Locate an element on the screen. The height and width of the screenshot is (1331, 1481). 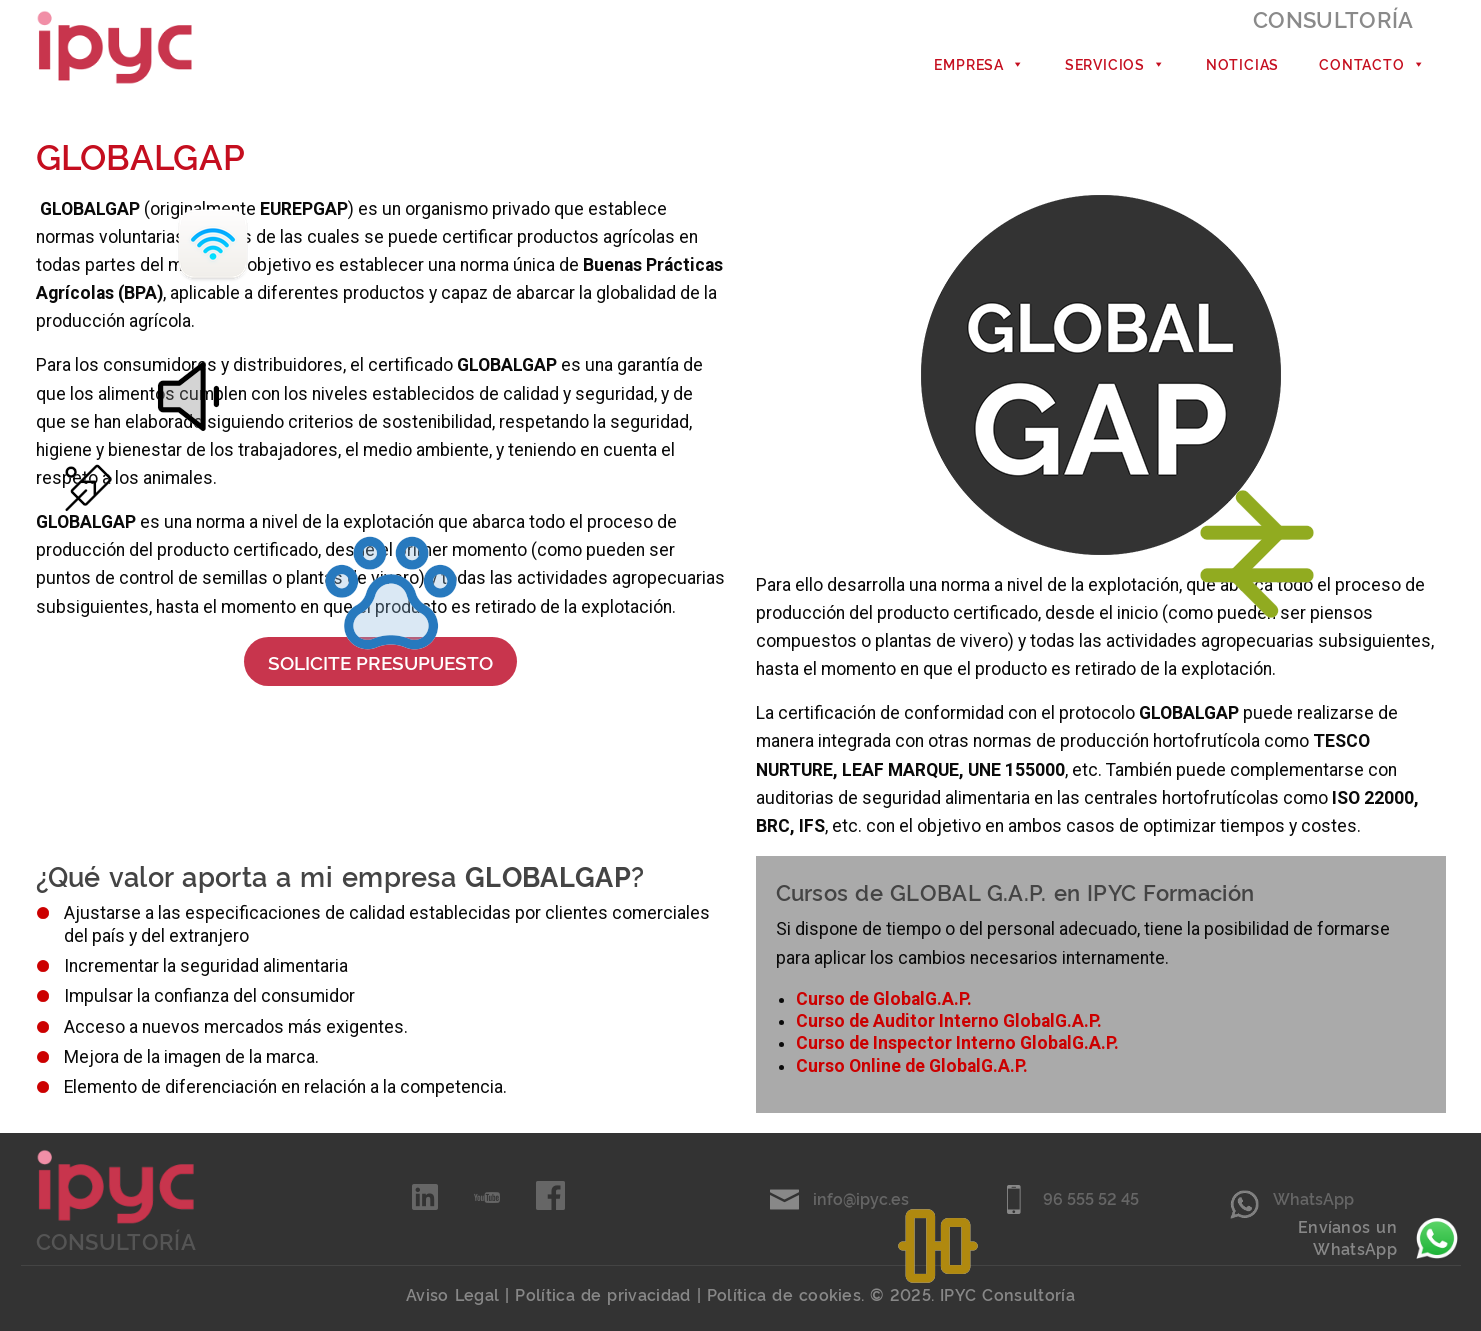
access wireless network settings is located at coordinates (213, 244).